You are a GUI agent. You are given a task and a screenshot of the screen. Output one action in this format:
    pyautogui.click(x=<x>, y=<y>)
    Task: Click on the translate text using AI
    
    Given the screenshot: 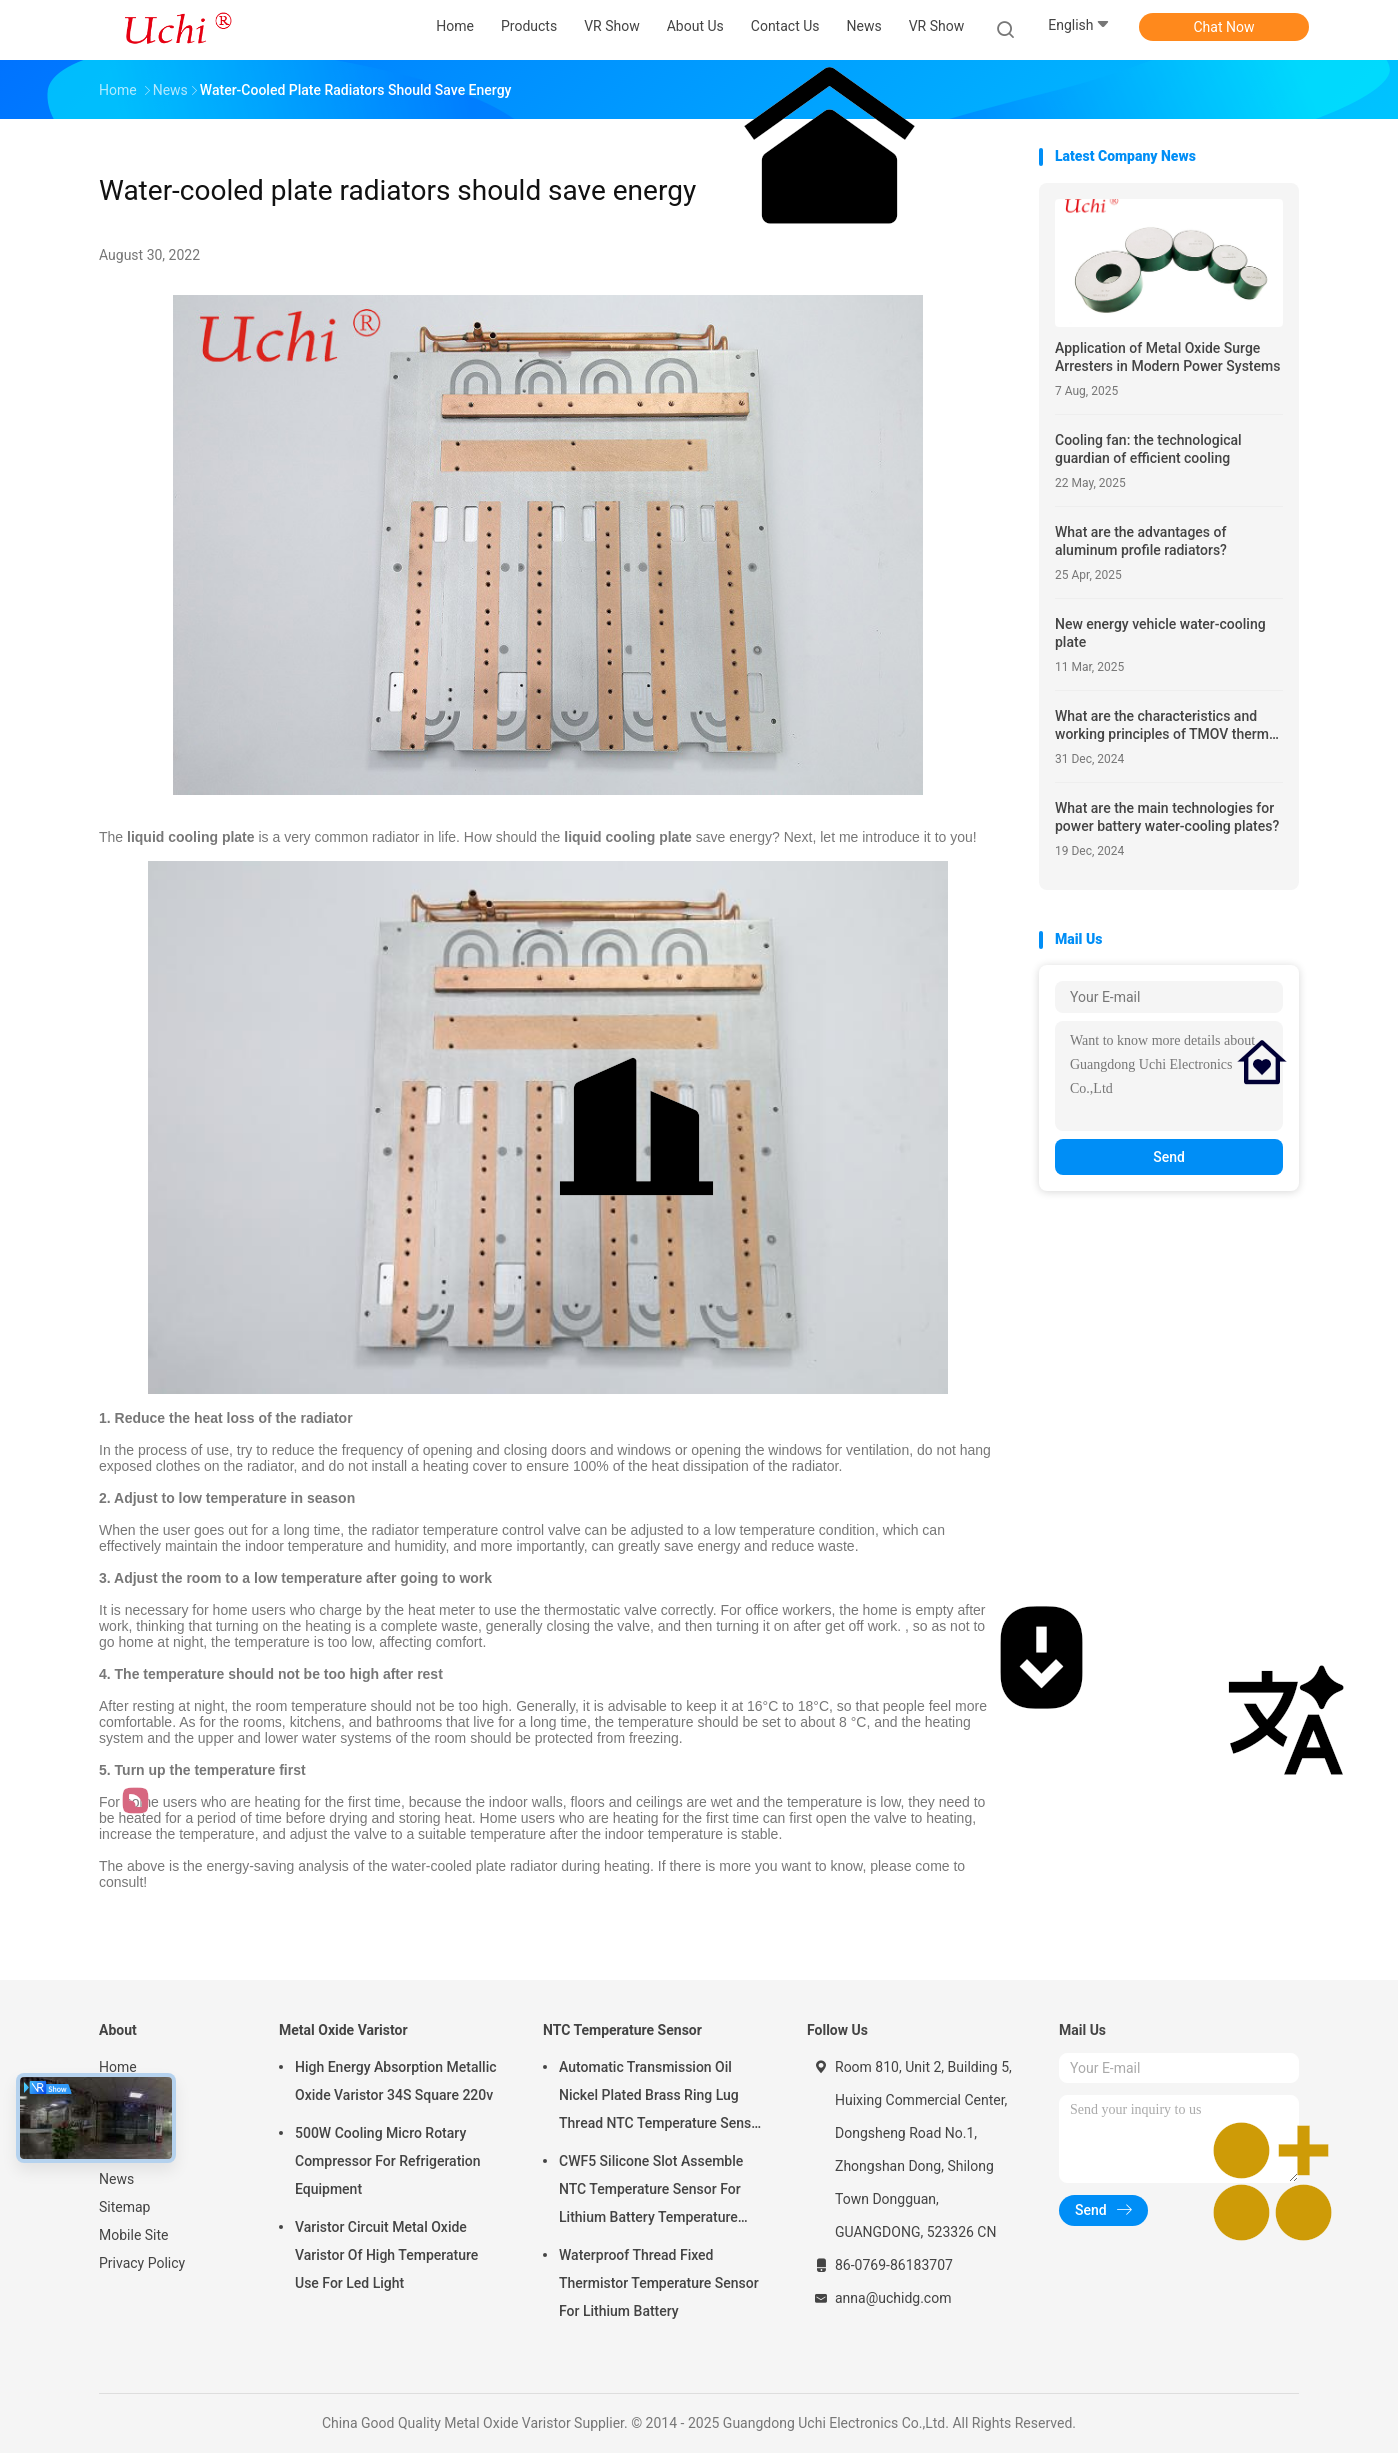 What is the action you would take?
    pyautogui.click(x=1283, y=1725)
    